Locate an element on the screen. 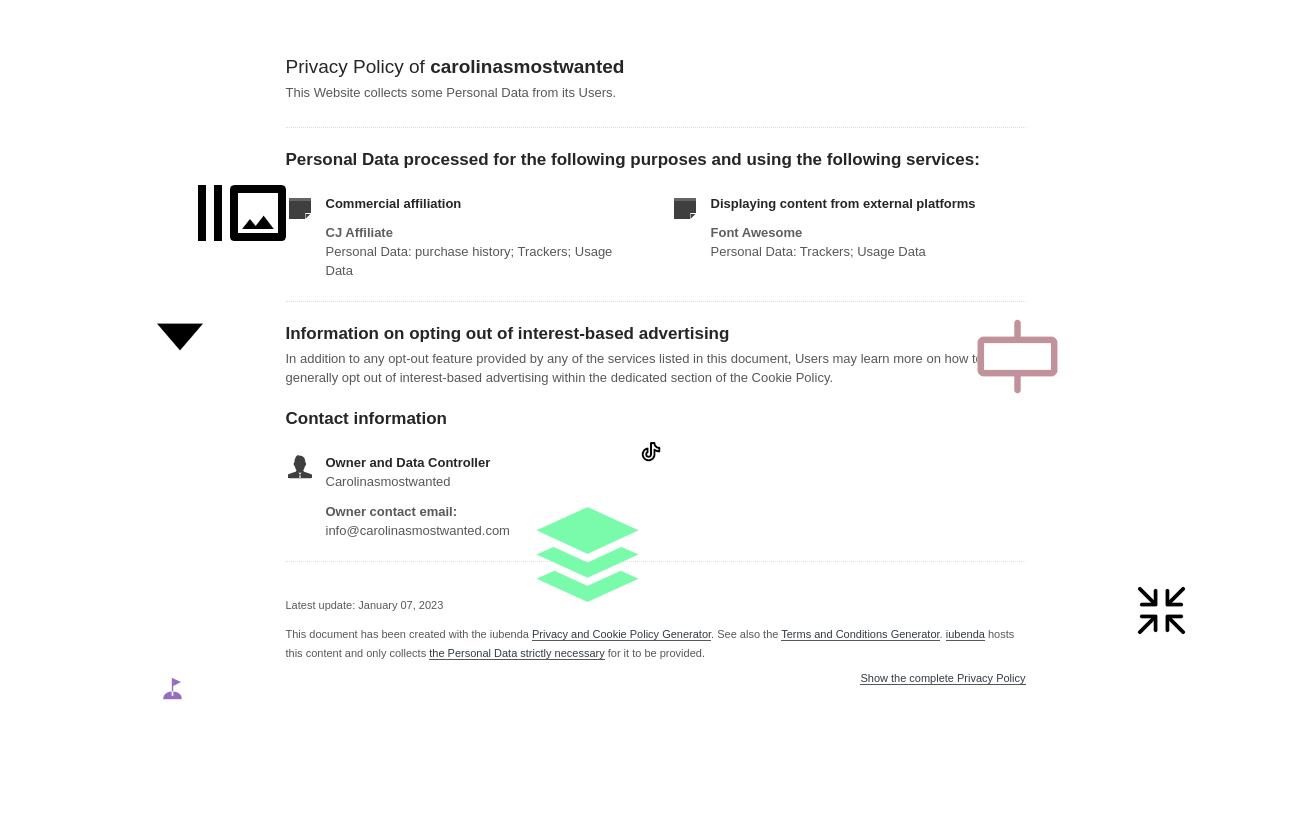  enable burst mode for rapid photo capture is located at coordinates (242, 213).